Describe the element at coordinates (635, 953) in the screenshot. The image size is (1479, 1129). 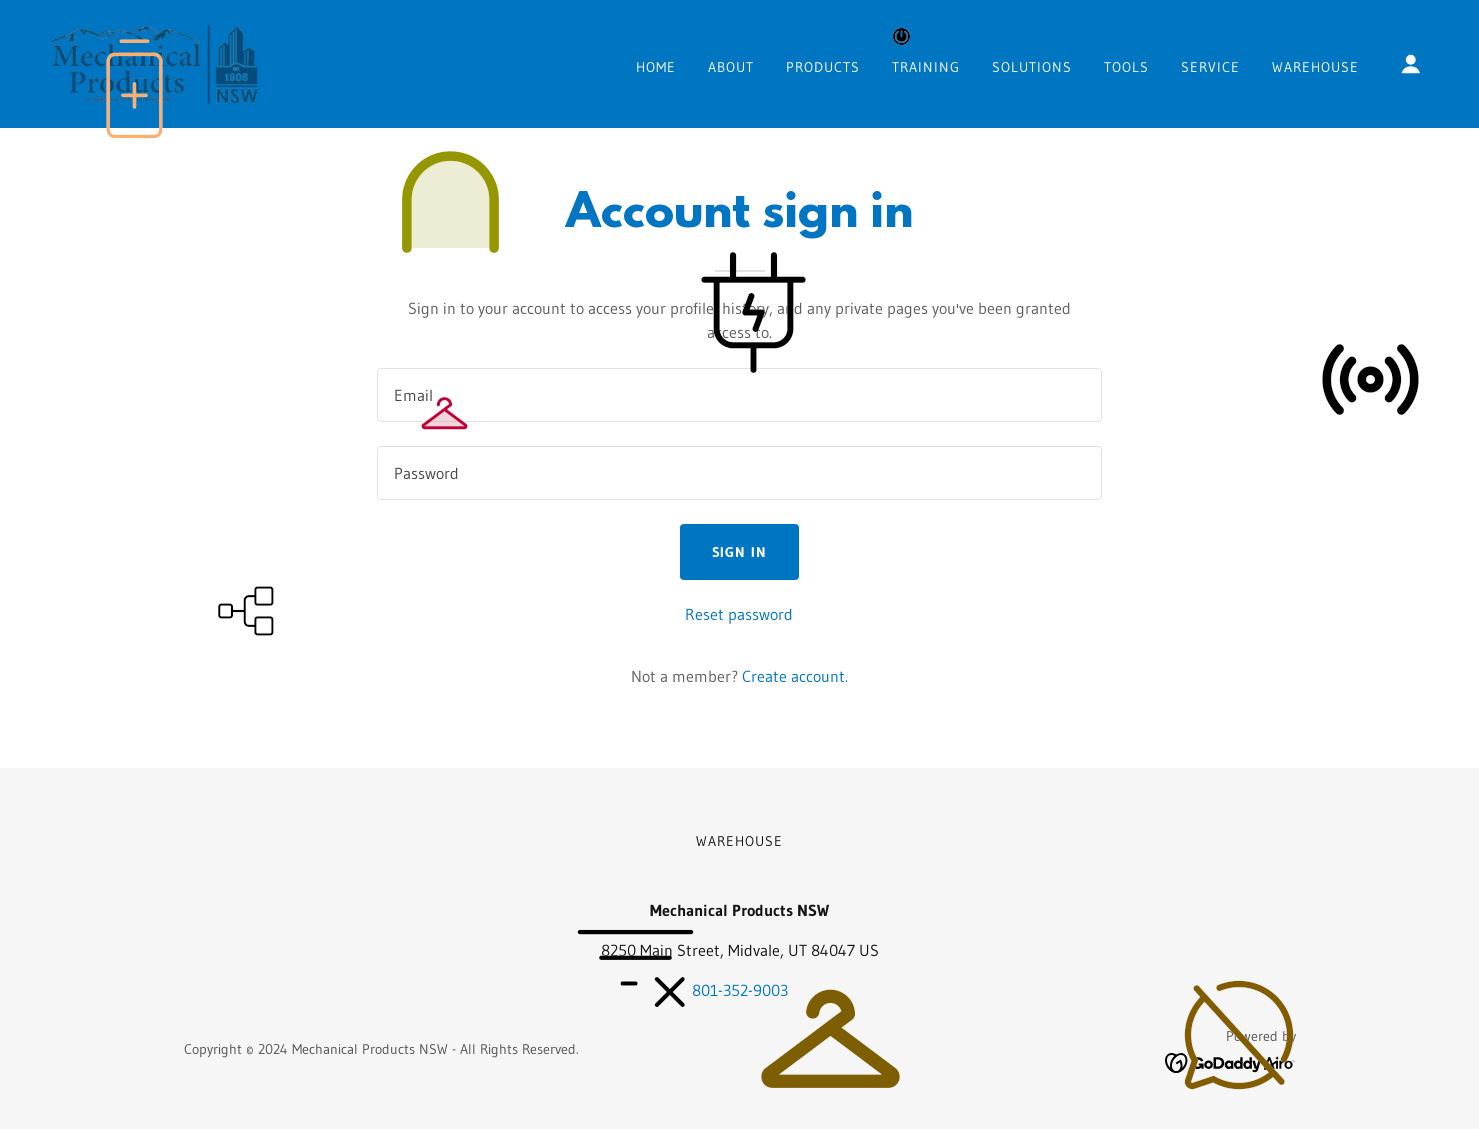
I see `clear all active filters` at that location.